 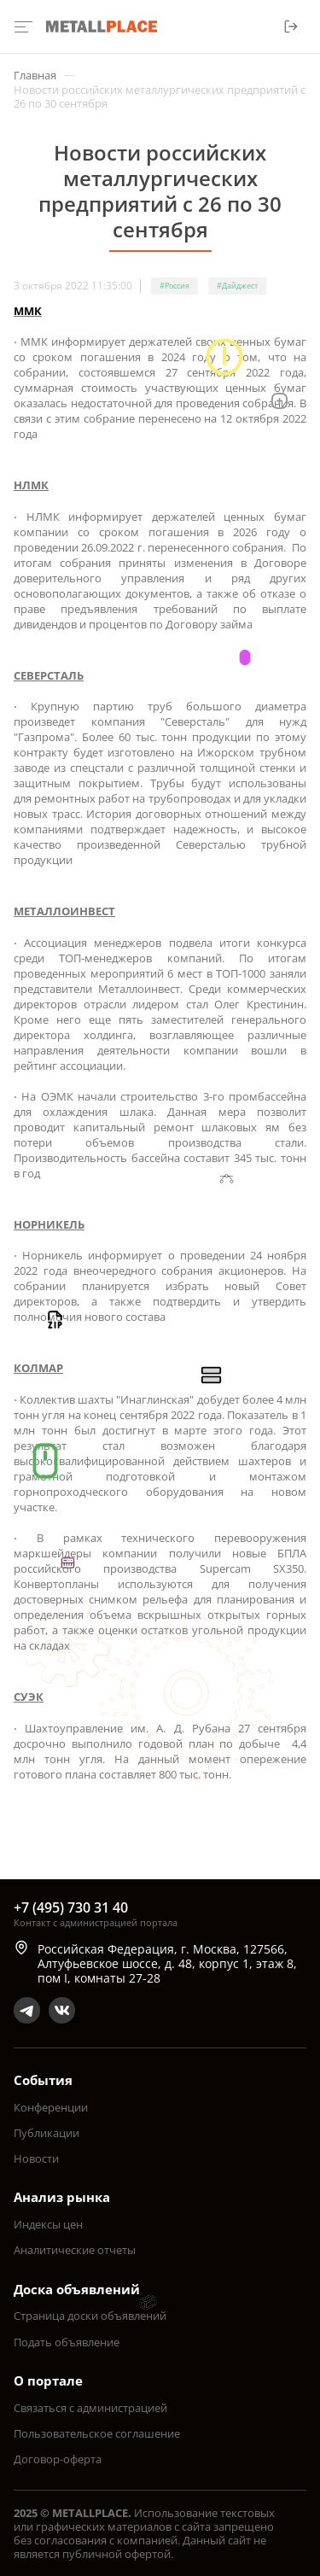 I want to click on mouse input device settings, so click(x=45, y=1461).